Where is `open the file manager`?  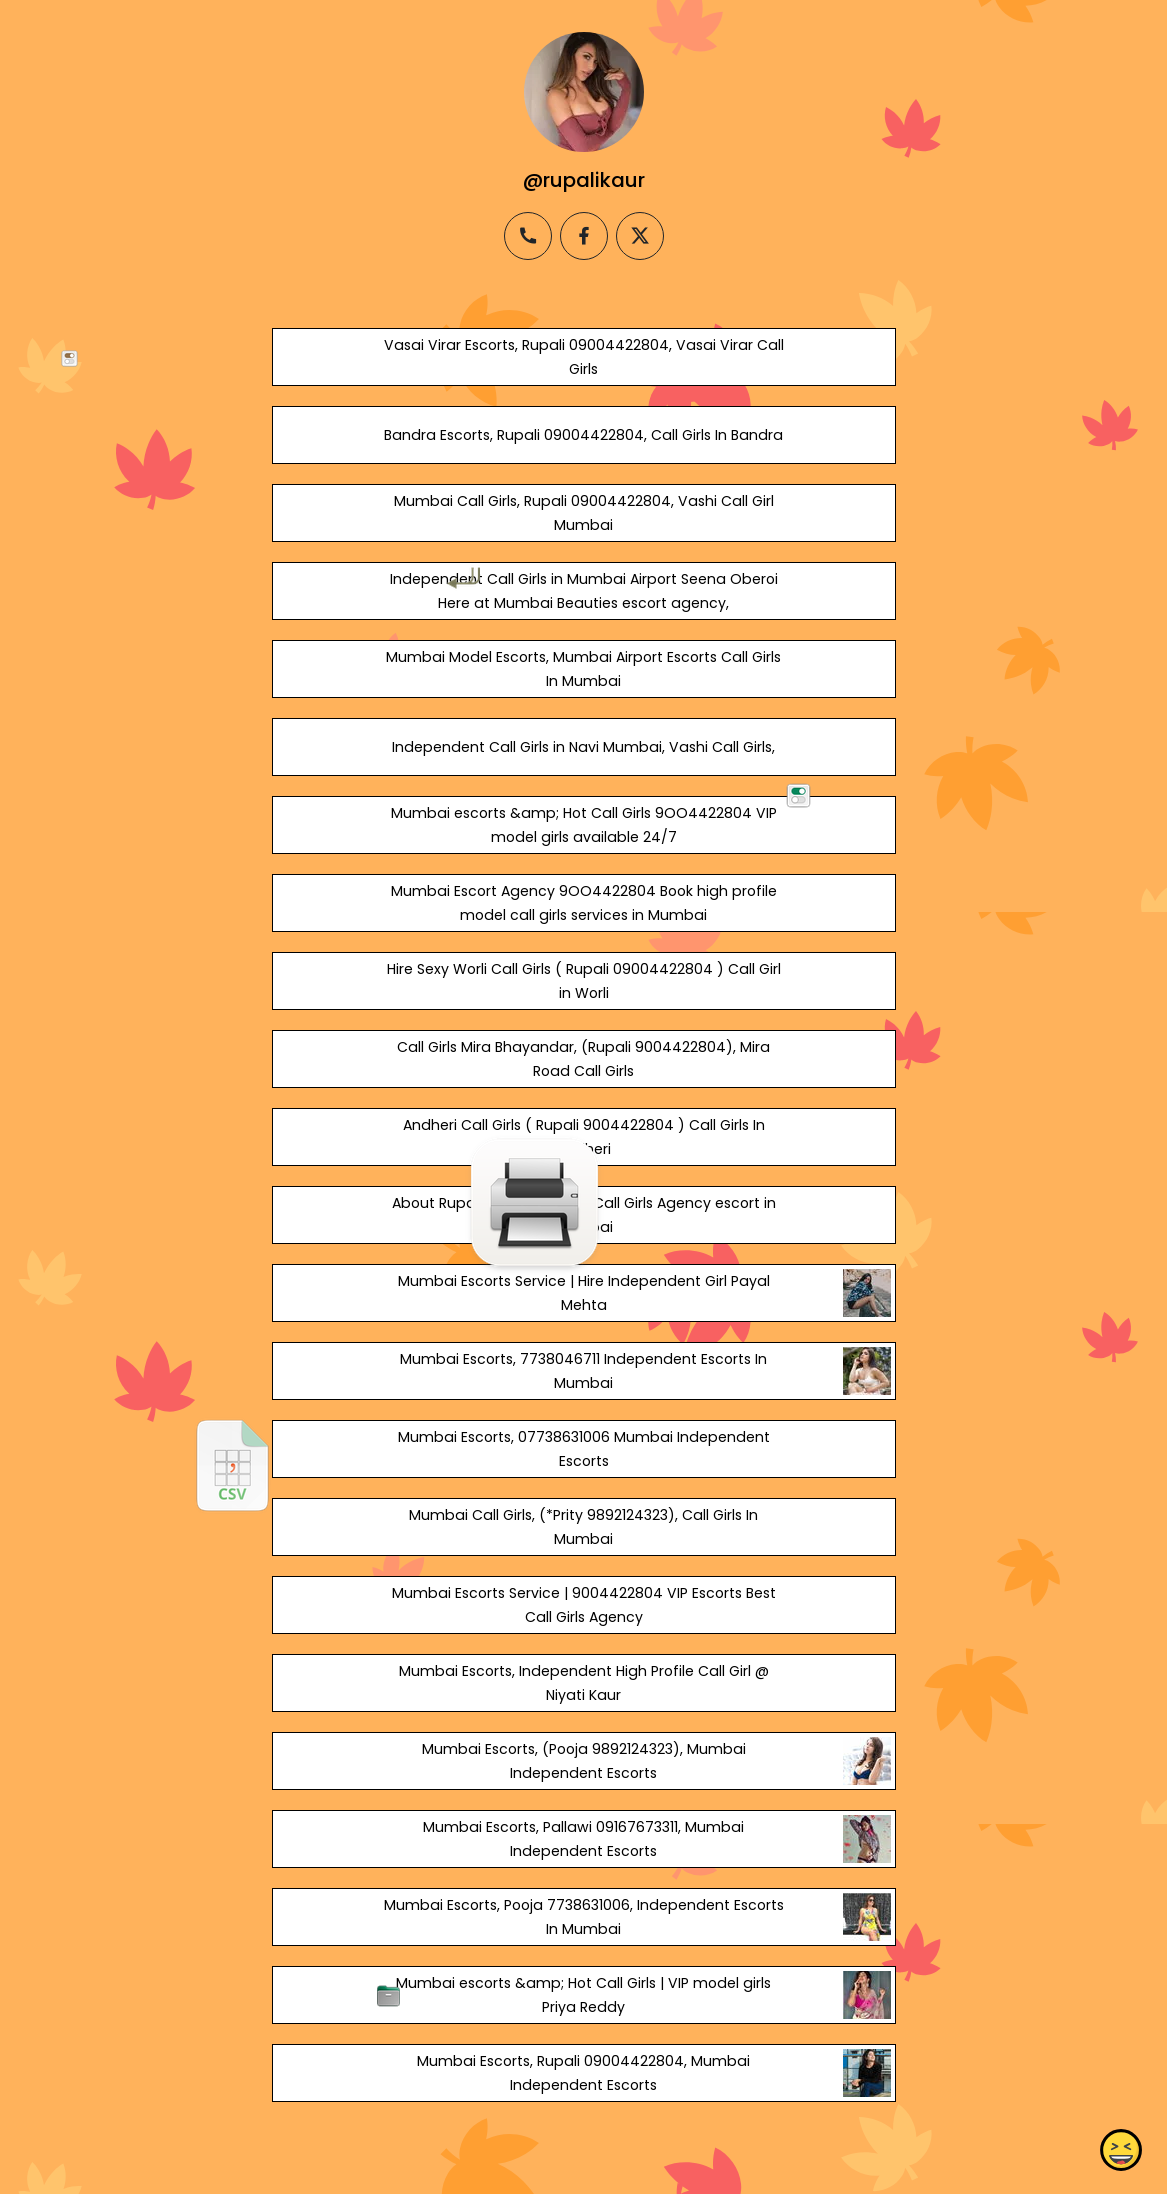
open the file manager is located at coordinates (388, 1995).